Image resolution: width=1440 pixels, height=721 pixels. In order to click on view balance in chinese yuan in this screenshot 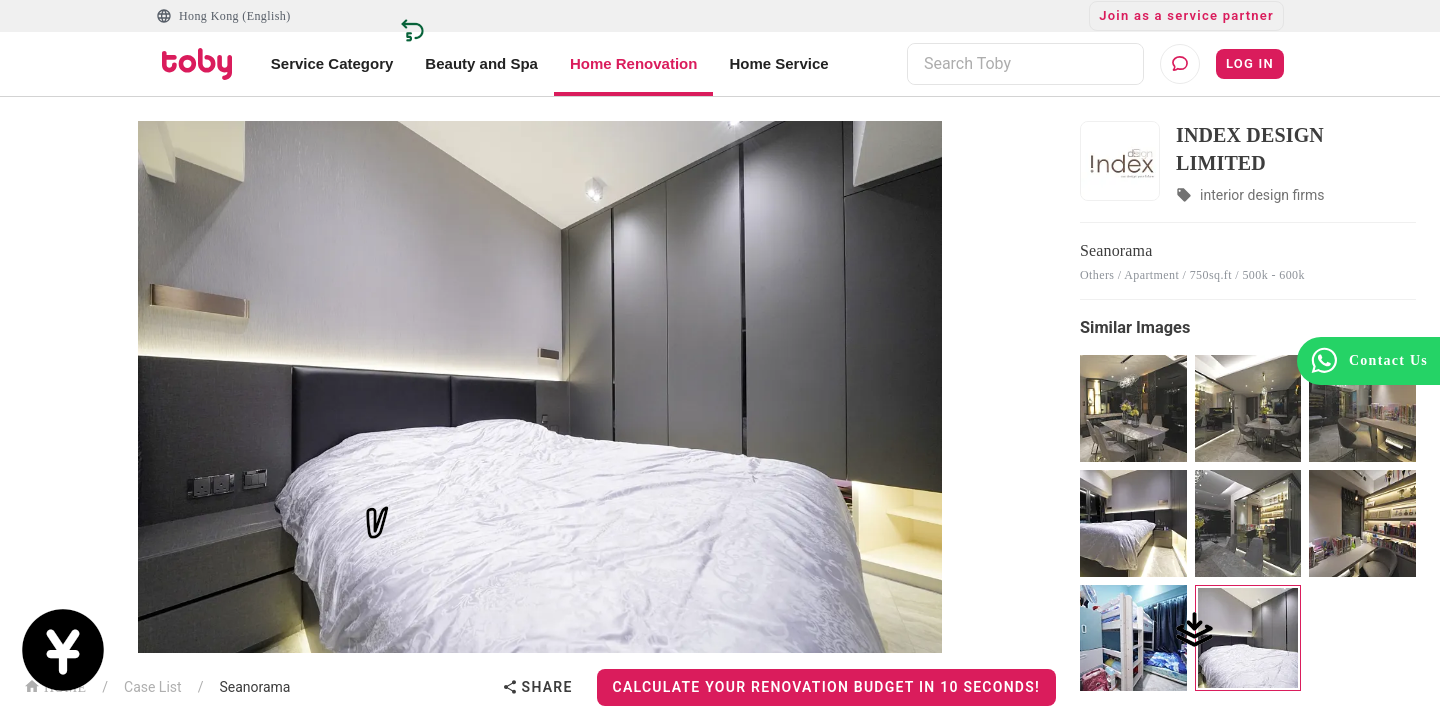, I will do `click(63, 650)`.